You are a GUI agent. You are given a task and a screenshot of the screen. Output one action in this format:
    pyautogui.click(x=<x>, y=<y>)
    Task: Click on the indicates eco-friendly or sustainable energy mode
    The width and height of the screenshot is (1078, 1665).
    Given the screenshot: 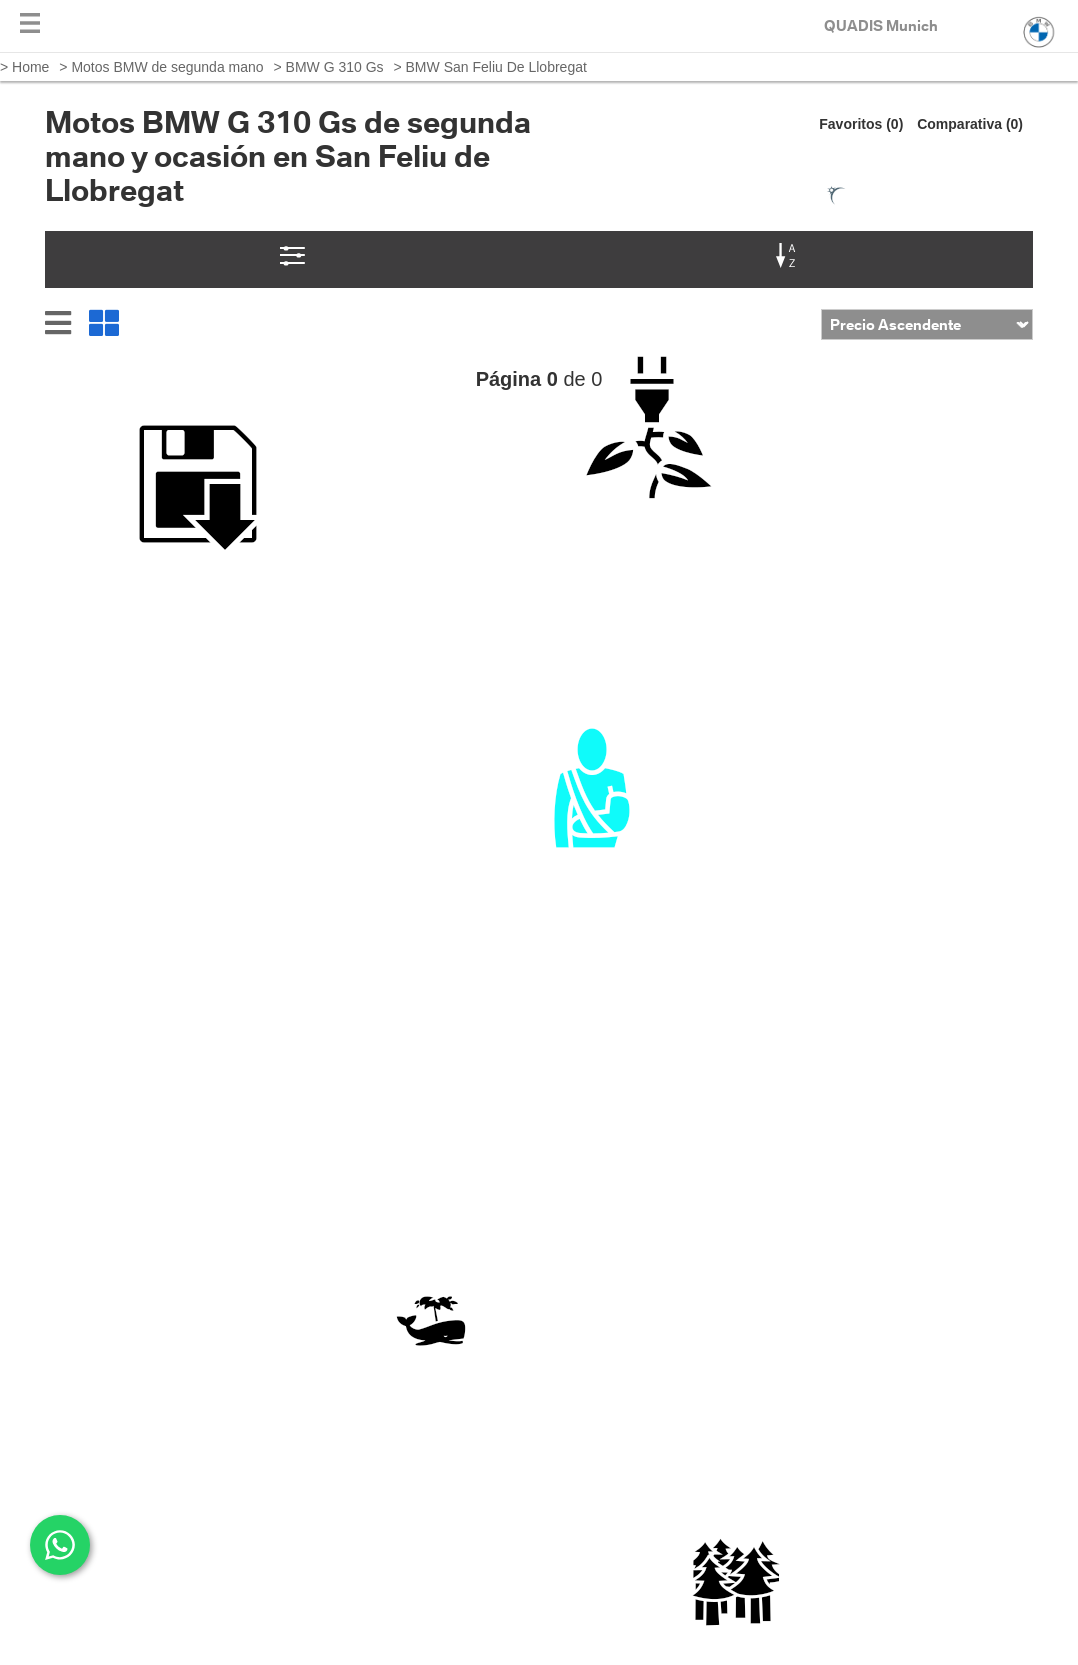 What is the action you would take?
    pyautogui.click(x=652, y=425)
    